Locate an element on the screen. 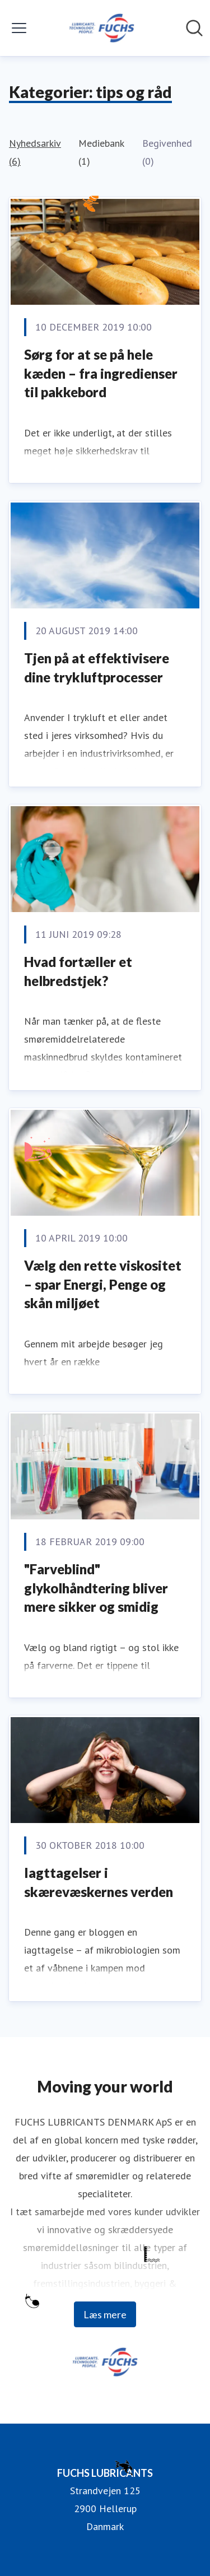 Image resolution: width=210 pixels, height=2576 pixels. indicates predator-prey relationship in a game is located at coordinates (124, 2467).